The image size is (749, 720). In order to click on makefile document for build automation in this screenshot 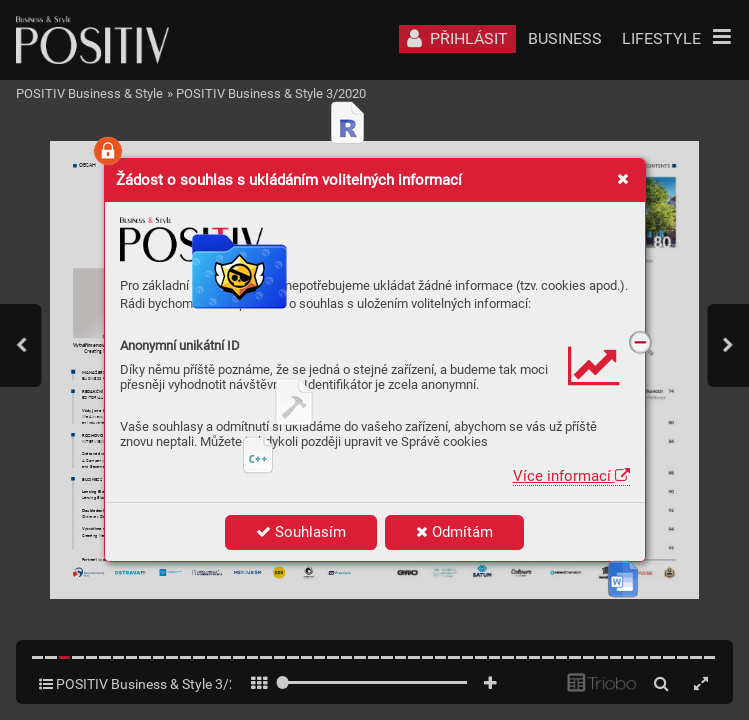, I will do `click(294, 402)`.